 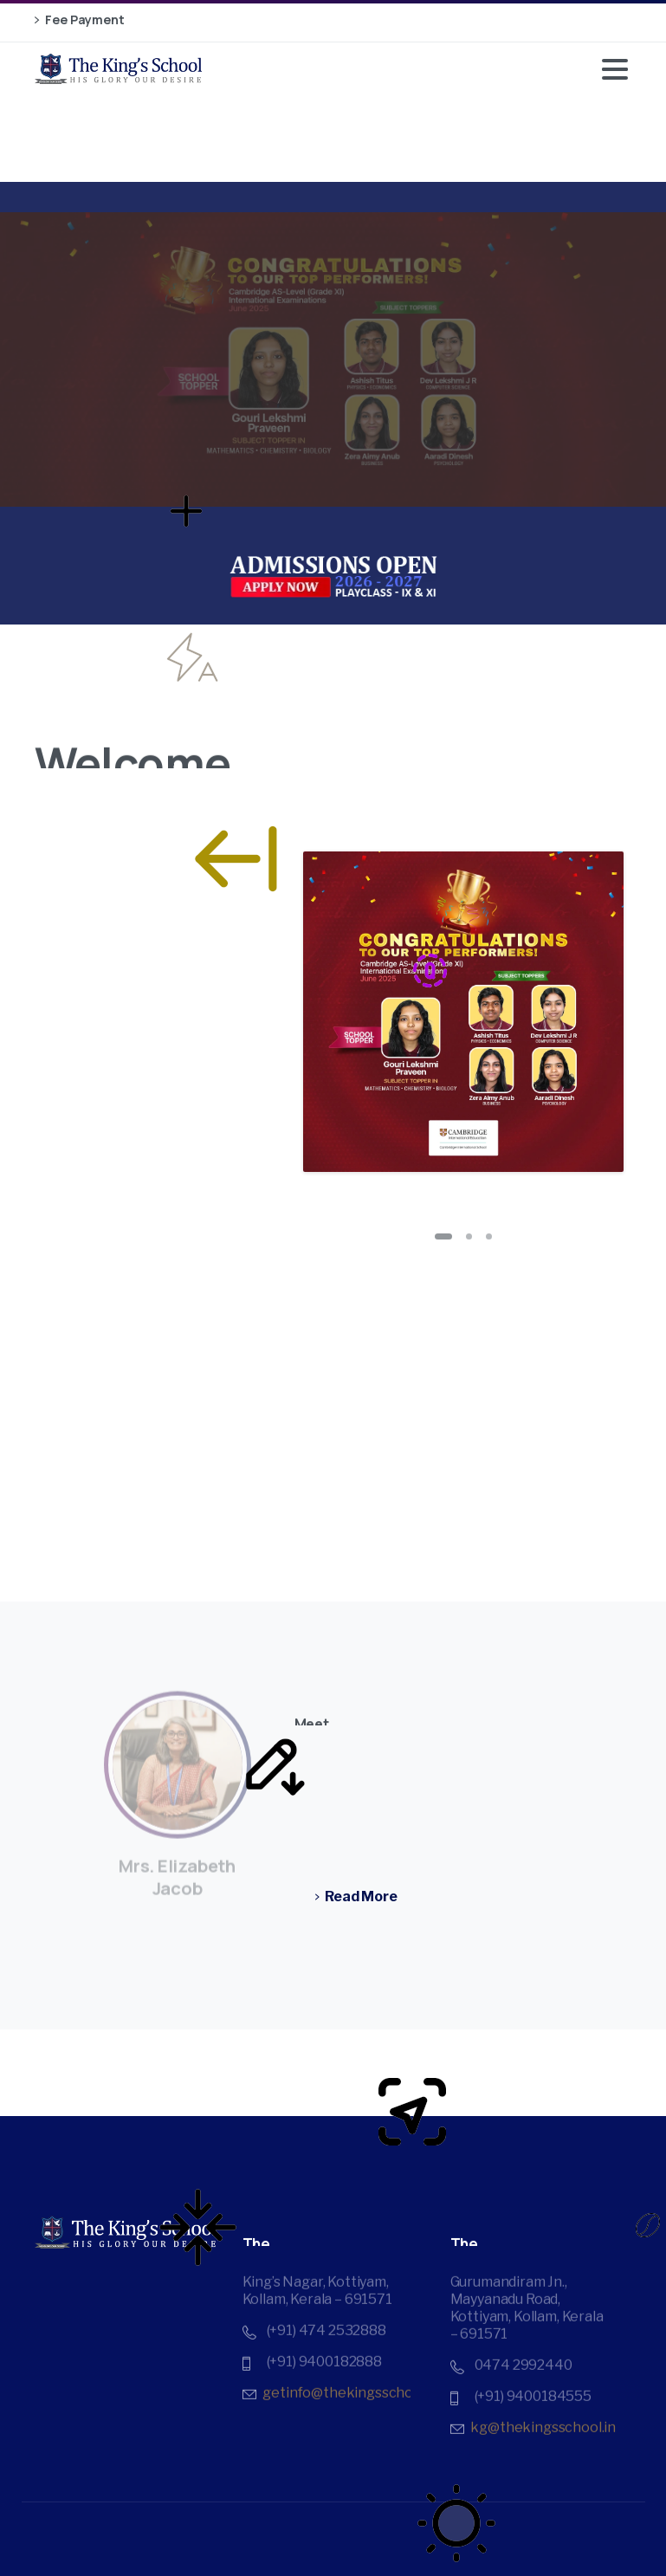 I want to click on scan to detect current location, so click(x=412, y=2112).